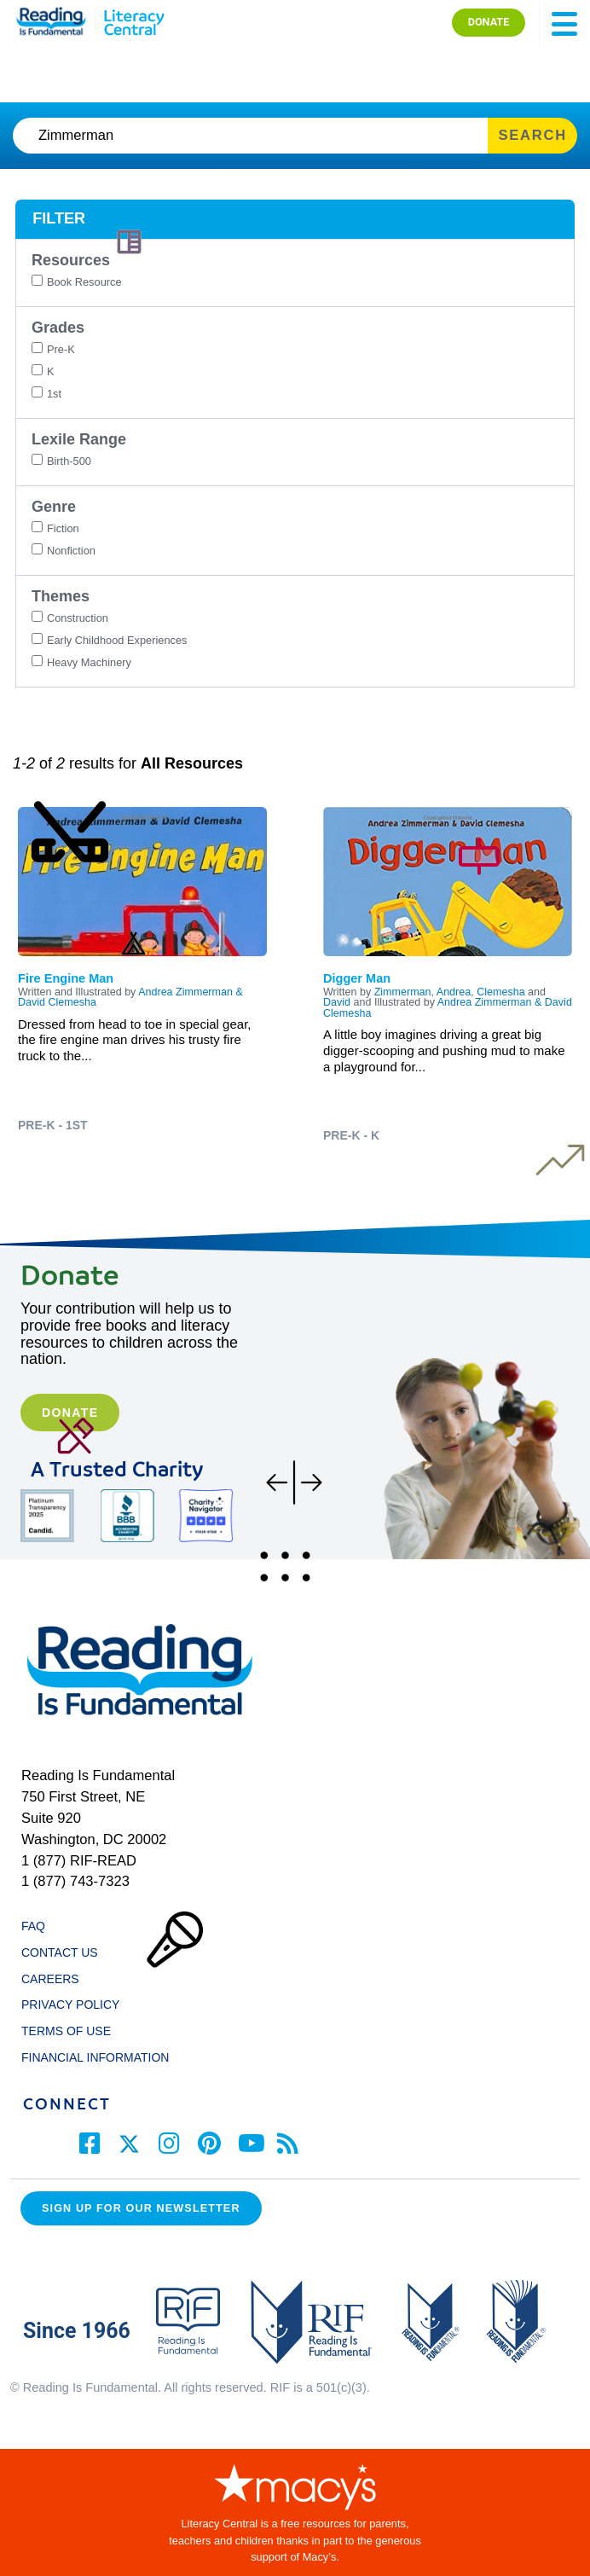 The height and width of the screenshot is (2576, 590). Describe the element at coordinates (174, 1941) in the screenshot. I see `access voice recording or audio input` at that location.